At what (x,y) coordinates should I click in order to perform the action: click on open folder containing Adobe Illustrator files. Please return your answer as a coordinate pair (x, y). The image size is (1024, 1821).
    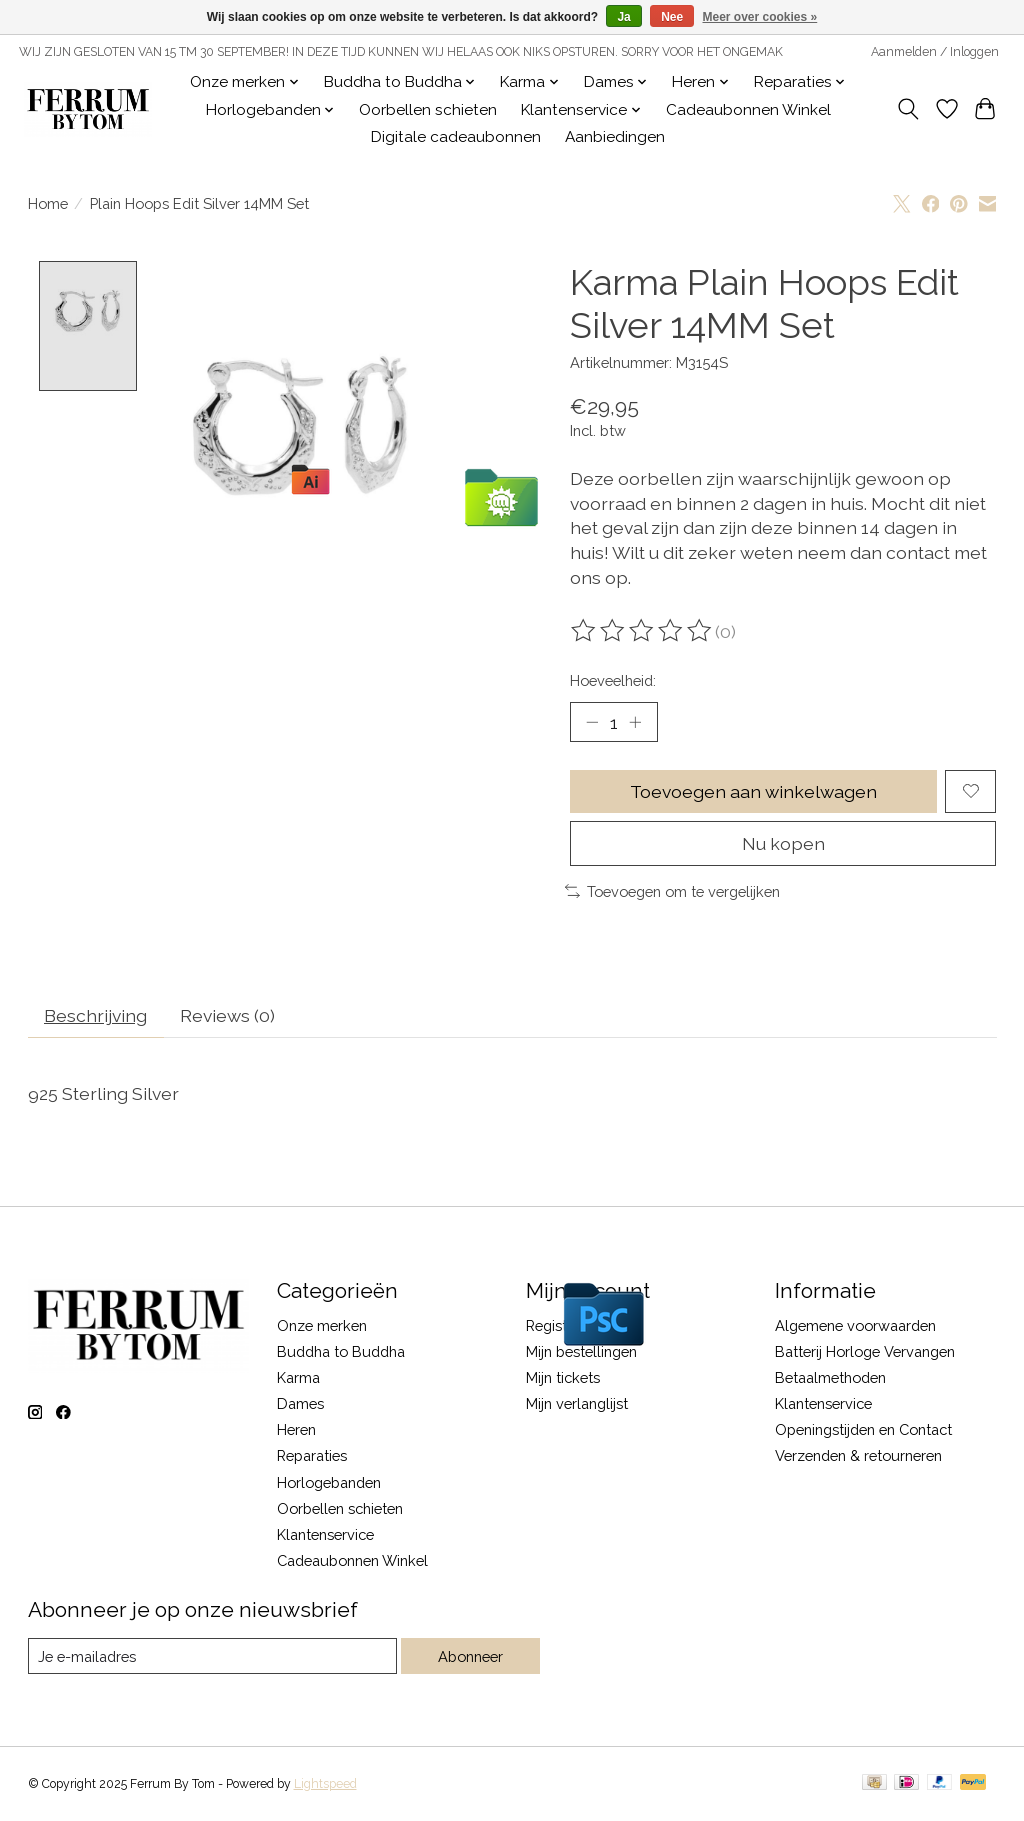
    Looking at the image, I should click on (310, 480).